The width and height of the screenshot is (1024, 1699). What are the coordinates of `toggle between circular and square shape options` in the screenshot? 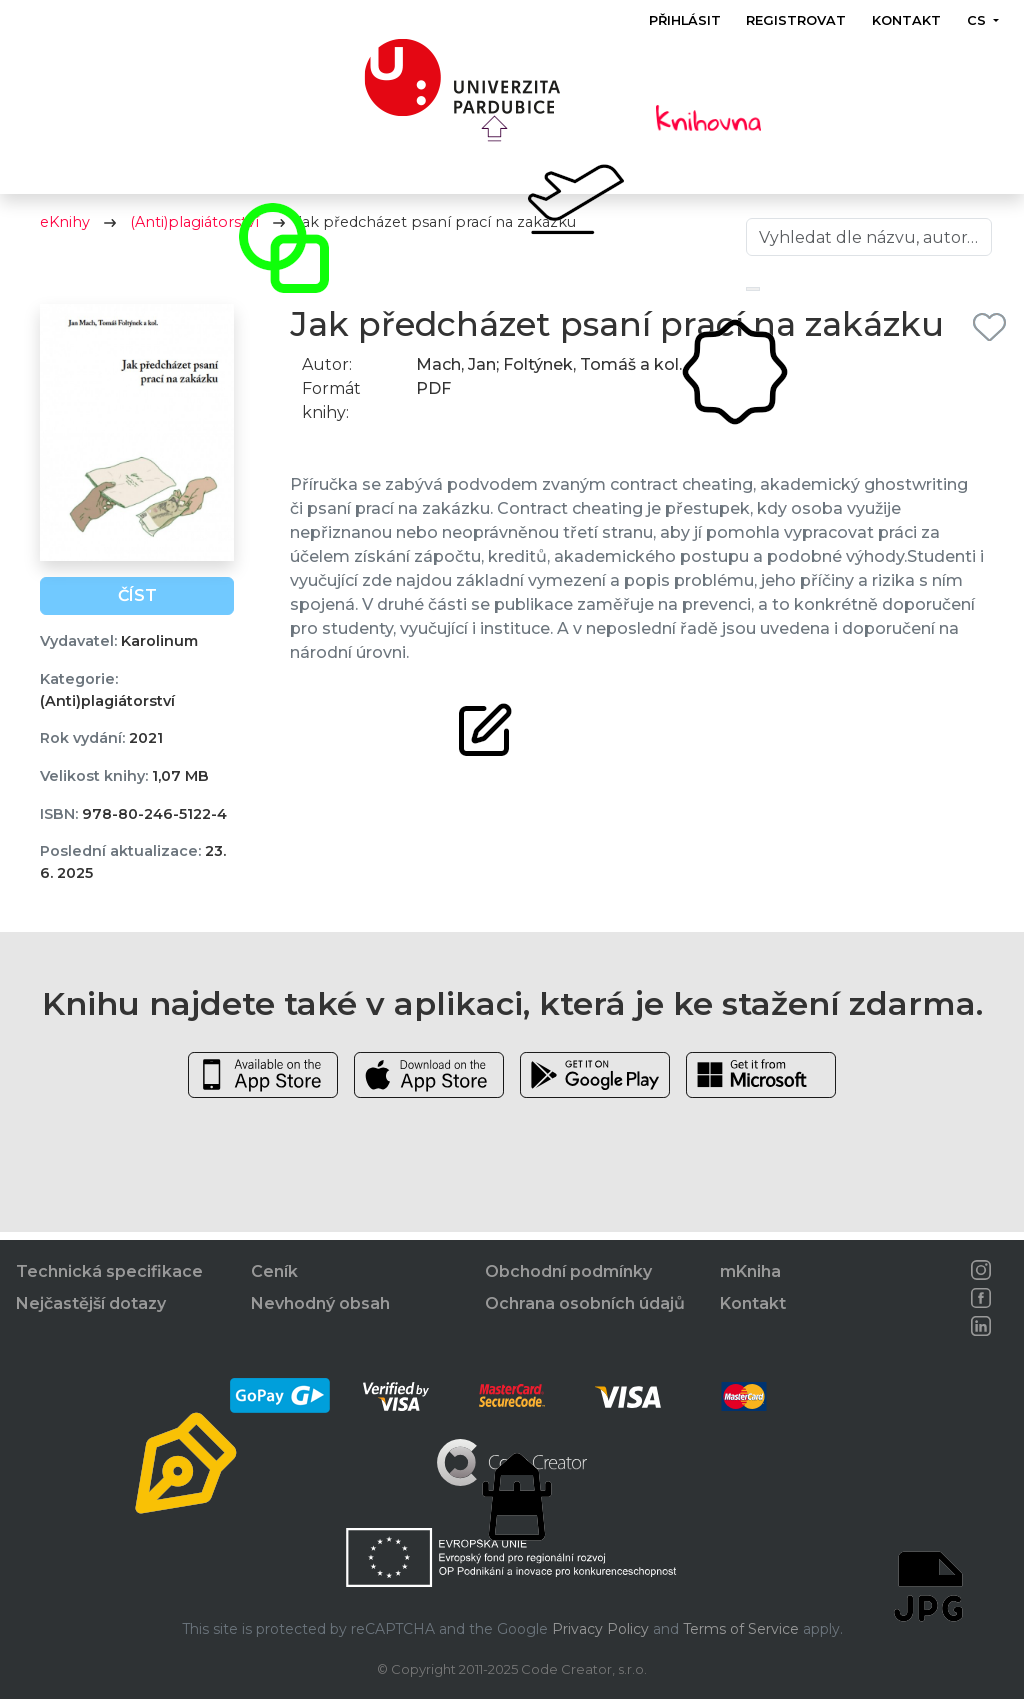 It's located at (284, 248).